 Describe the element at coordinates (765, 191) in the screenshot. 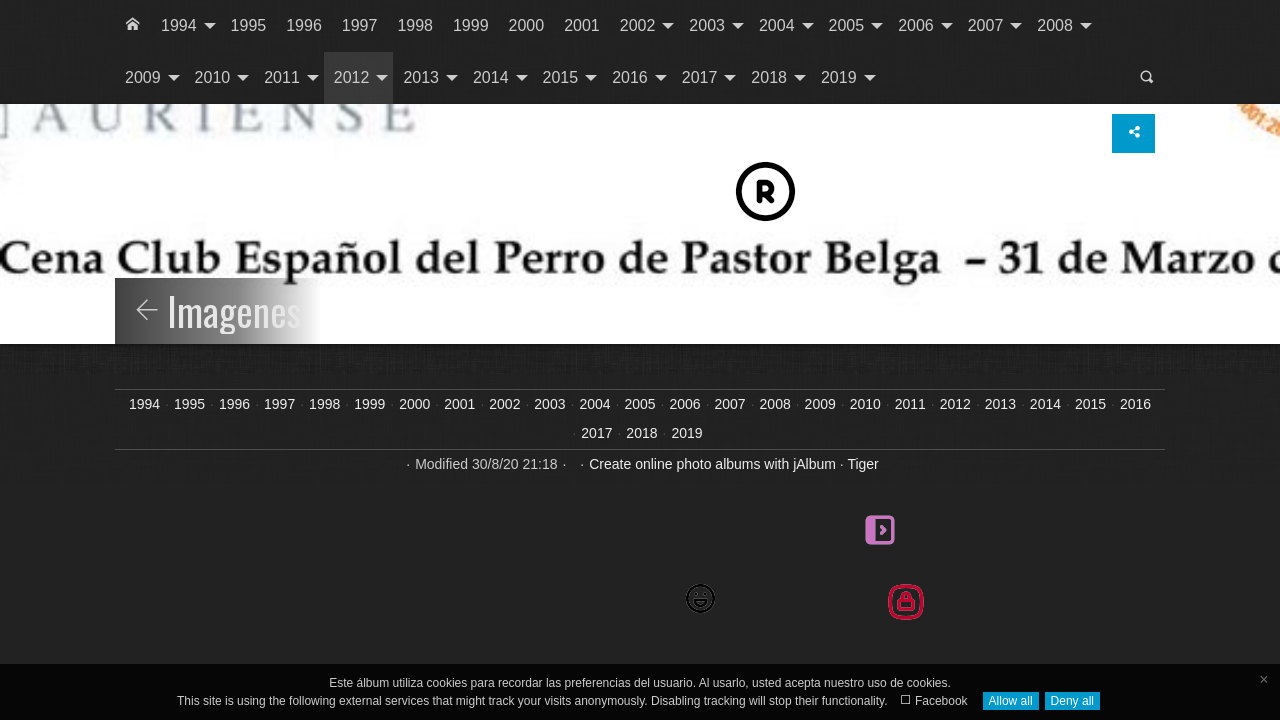

I see `indicates a registered trademark` at that location.